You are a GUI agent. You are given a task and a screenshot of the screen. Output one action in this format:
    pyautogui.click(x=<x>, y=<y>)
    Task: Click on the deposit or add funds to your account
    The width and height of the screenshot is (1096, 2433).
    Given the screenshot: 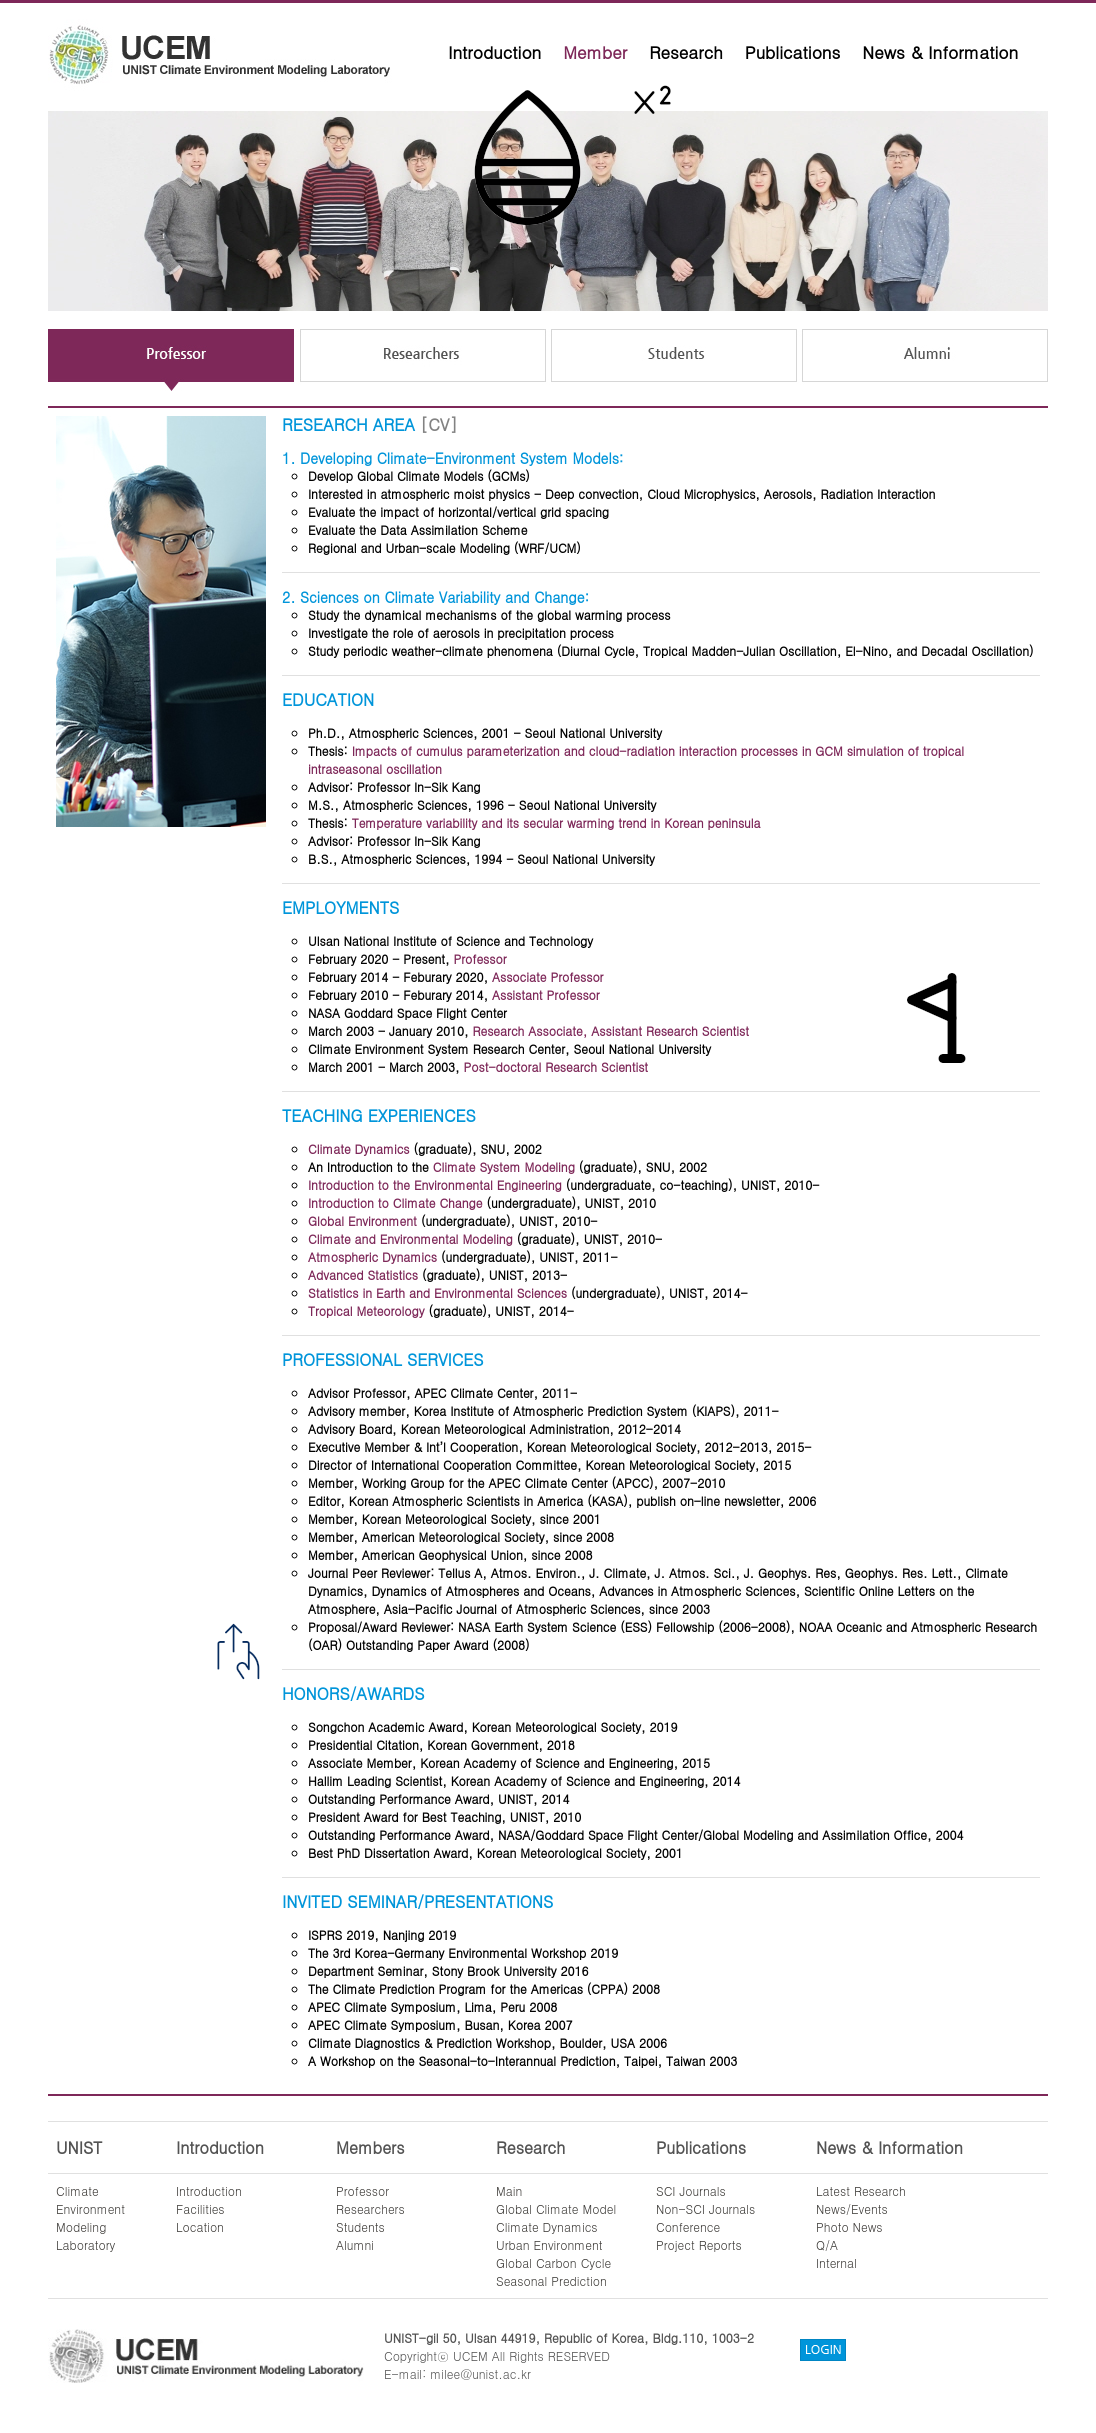 What is the action you would take?
    pyautogui.click(x=235, y=1651)
    